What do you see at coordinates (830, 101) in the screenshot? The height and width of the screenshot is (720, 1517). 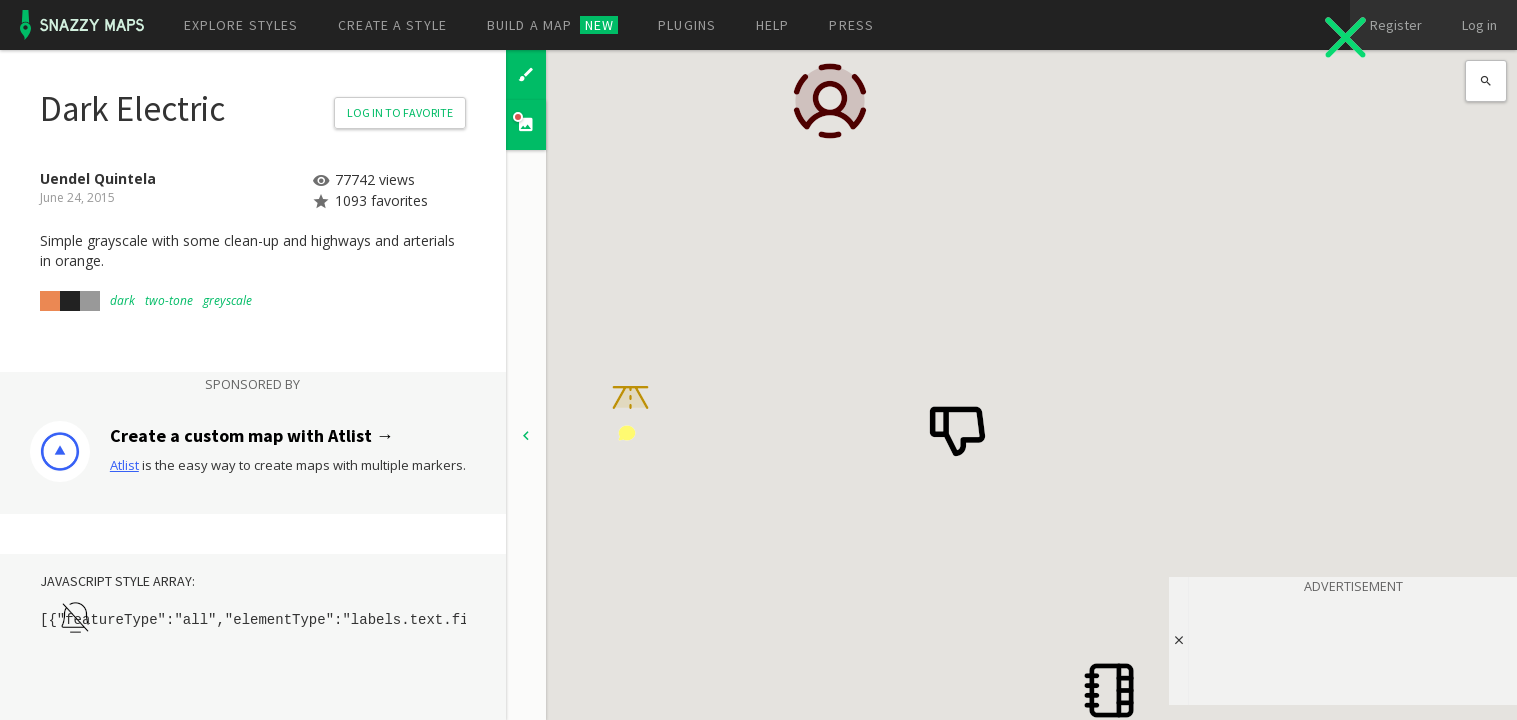 I see `incomplete or pending user profile` at bounding box center [830, 101].